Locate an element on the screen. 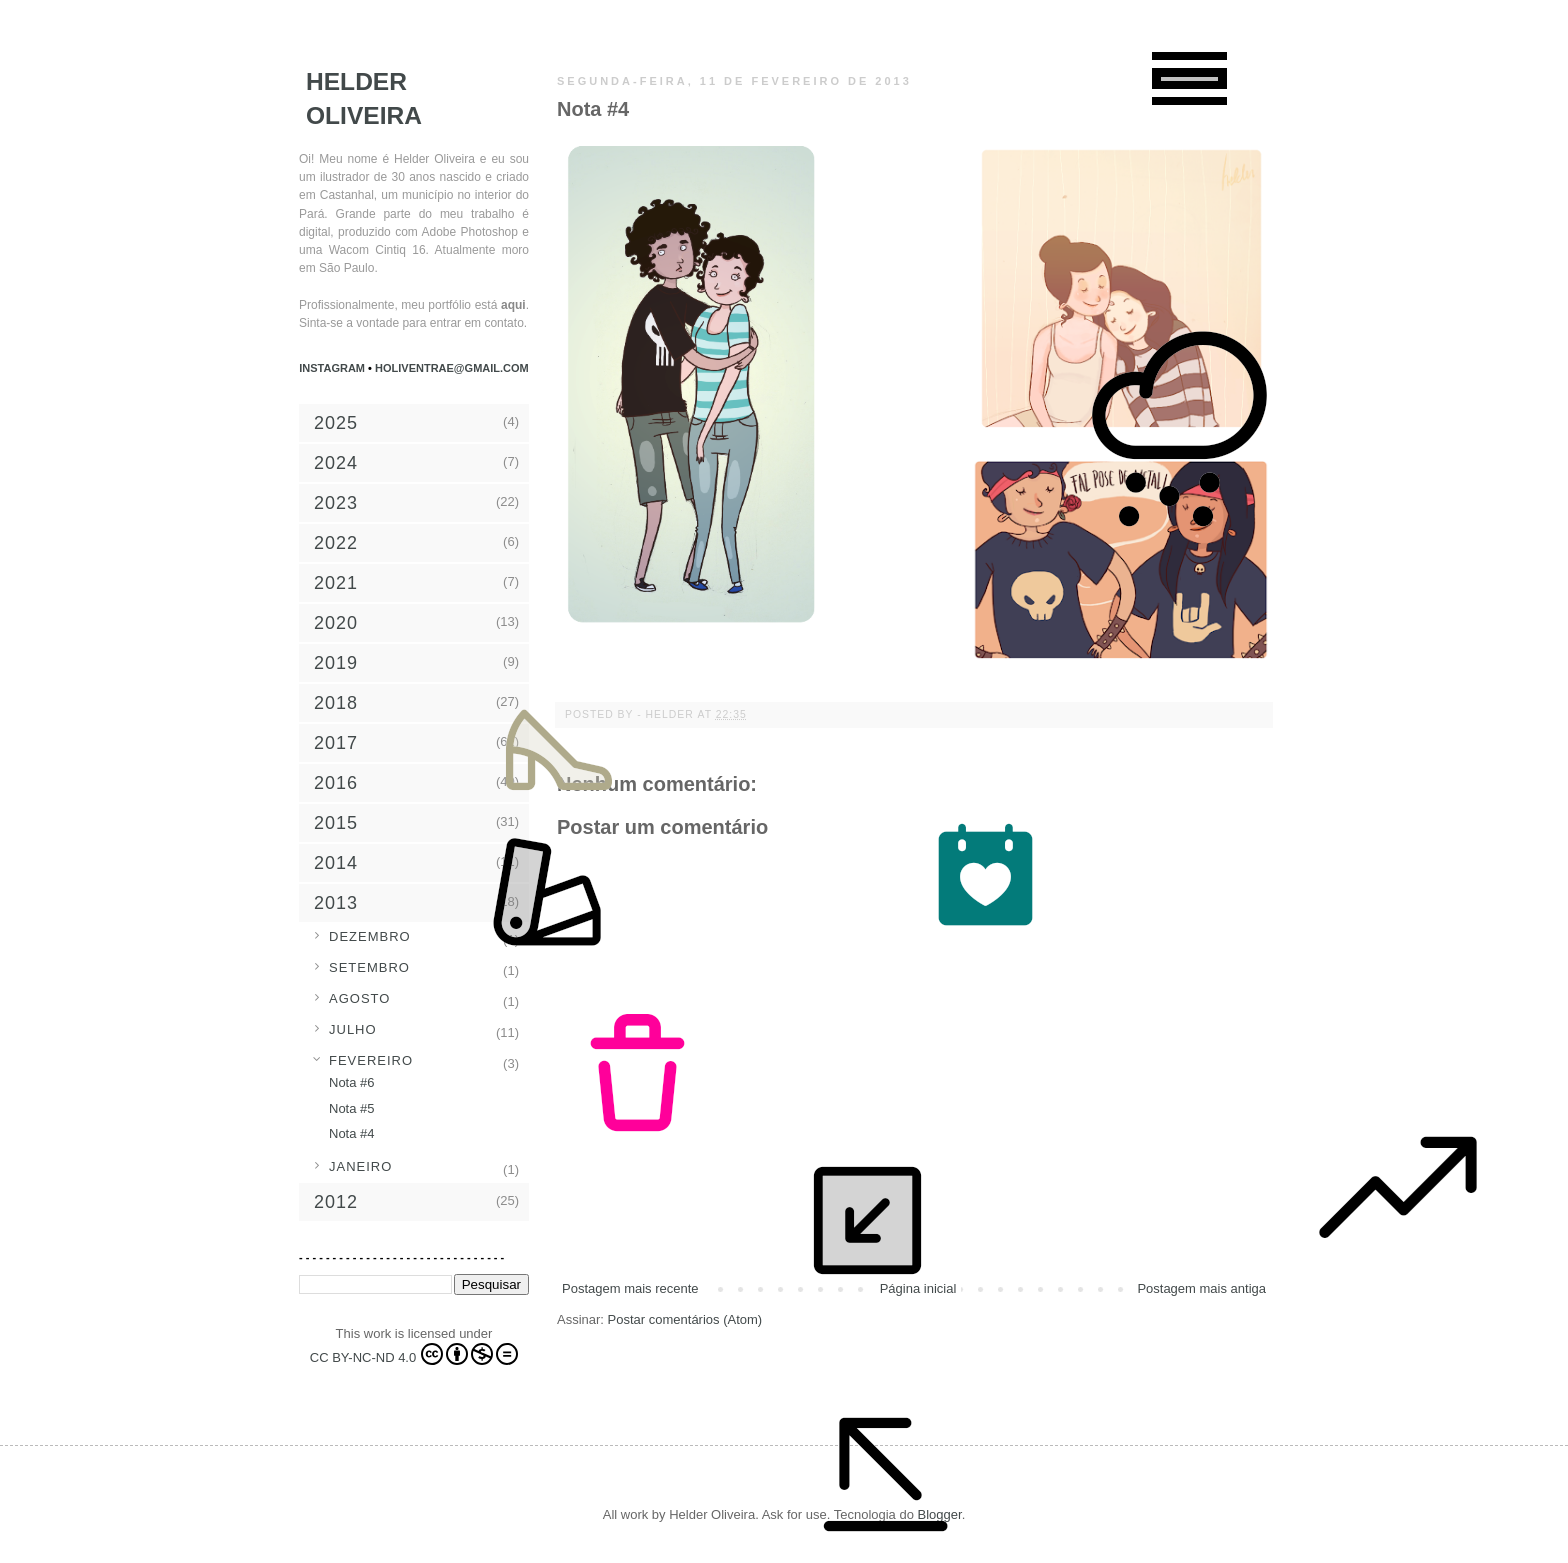  move to top-left corner is located at coordinates (880, 1474).